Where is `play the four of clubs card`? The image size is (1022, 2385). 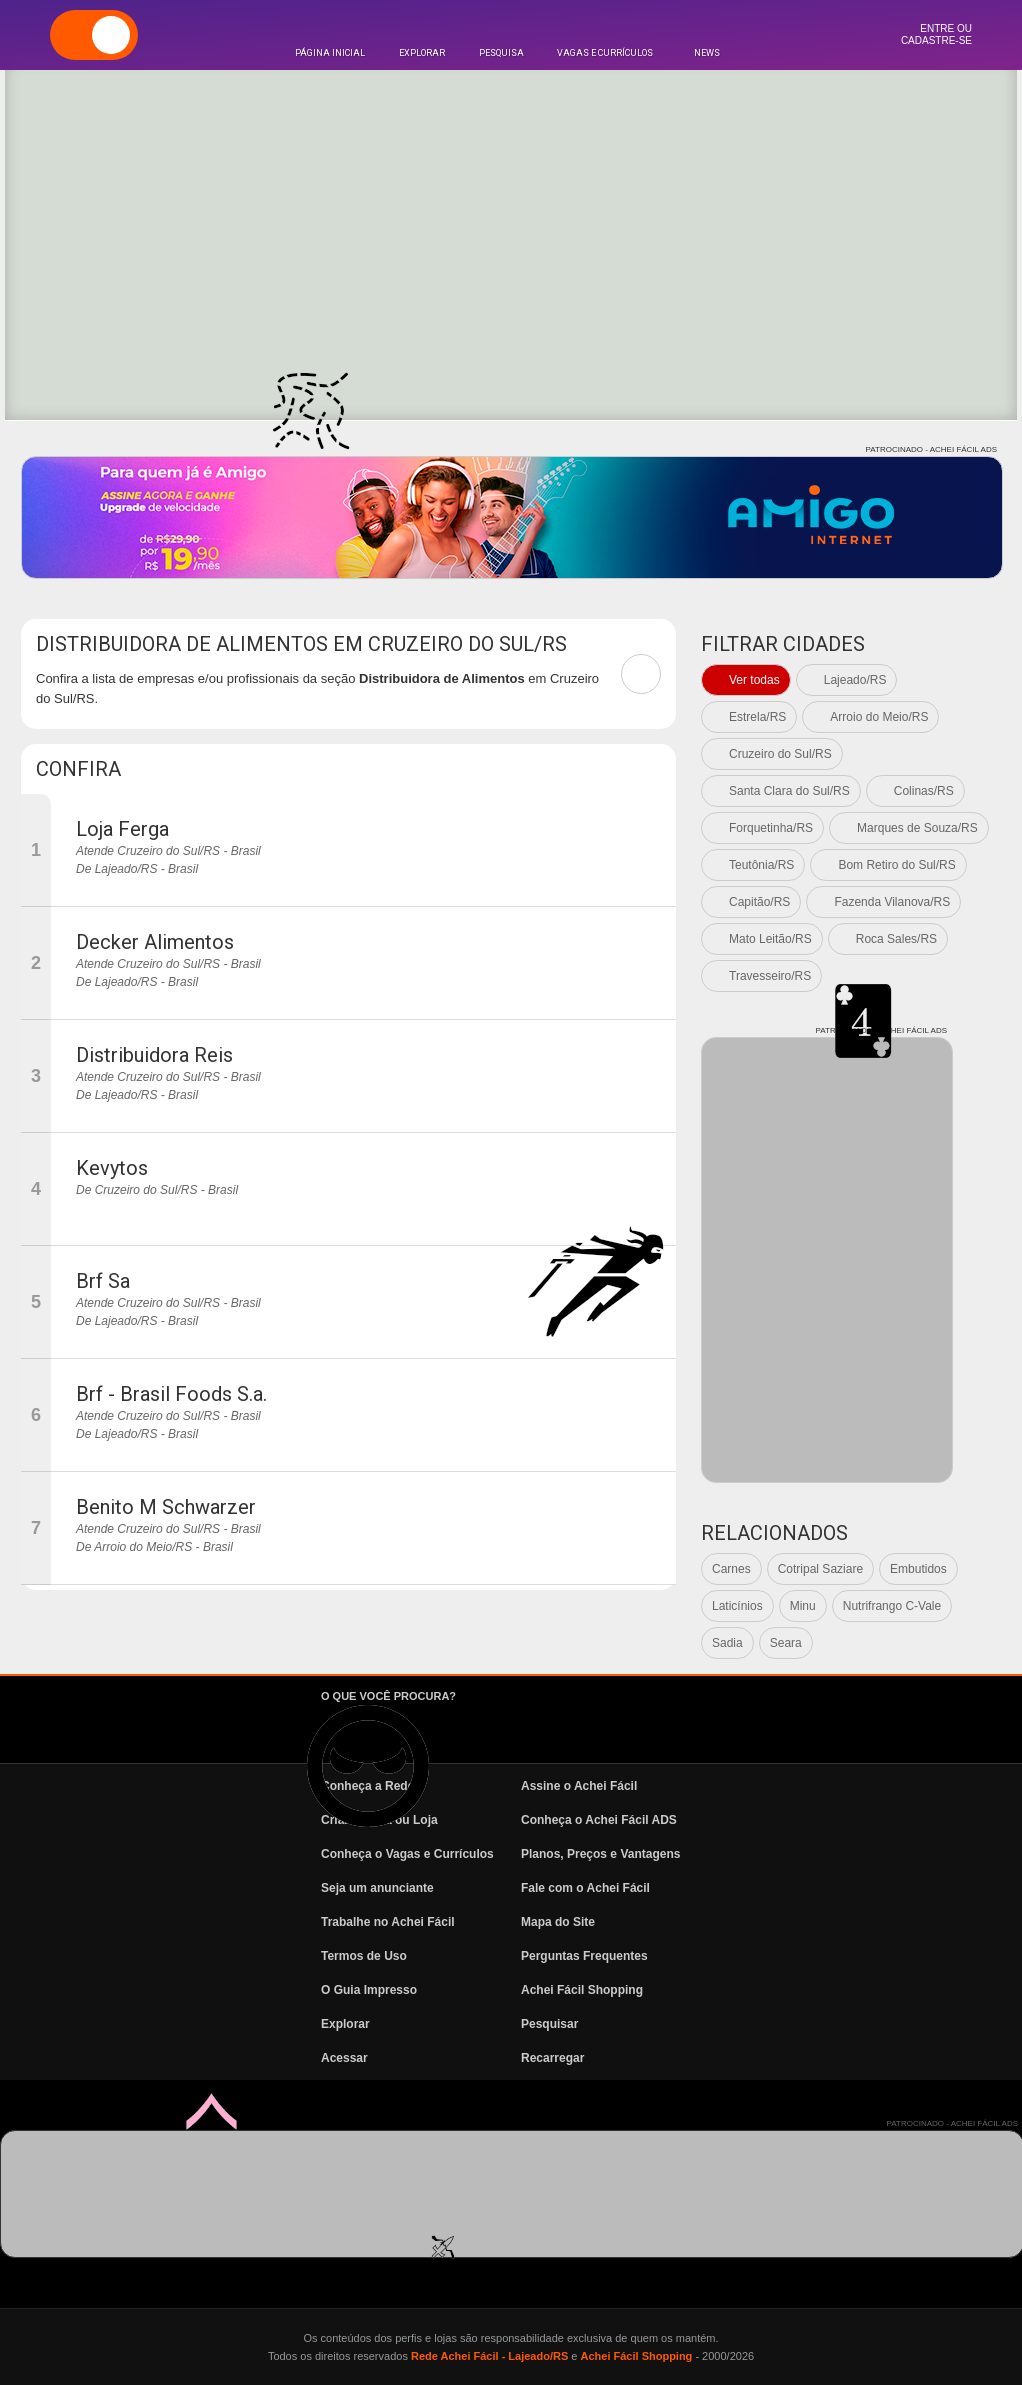 play the four of clubs card is located at coordinates (863, 1021).